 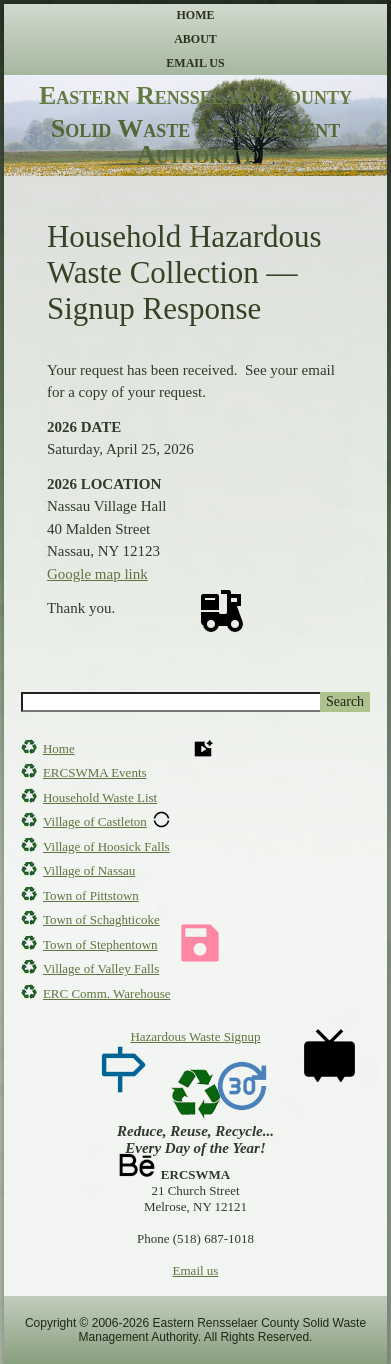 What do you see at coordinates (329, 1055) in the screenshot?
I see `open niconico video streaming app` at bounding box center [329, 1055].